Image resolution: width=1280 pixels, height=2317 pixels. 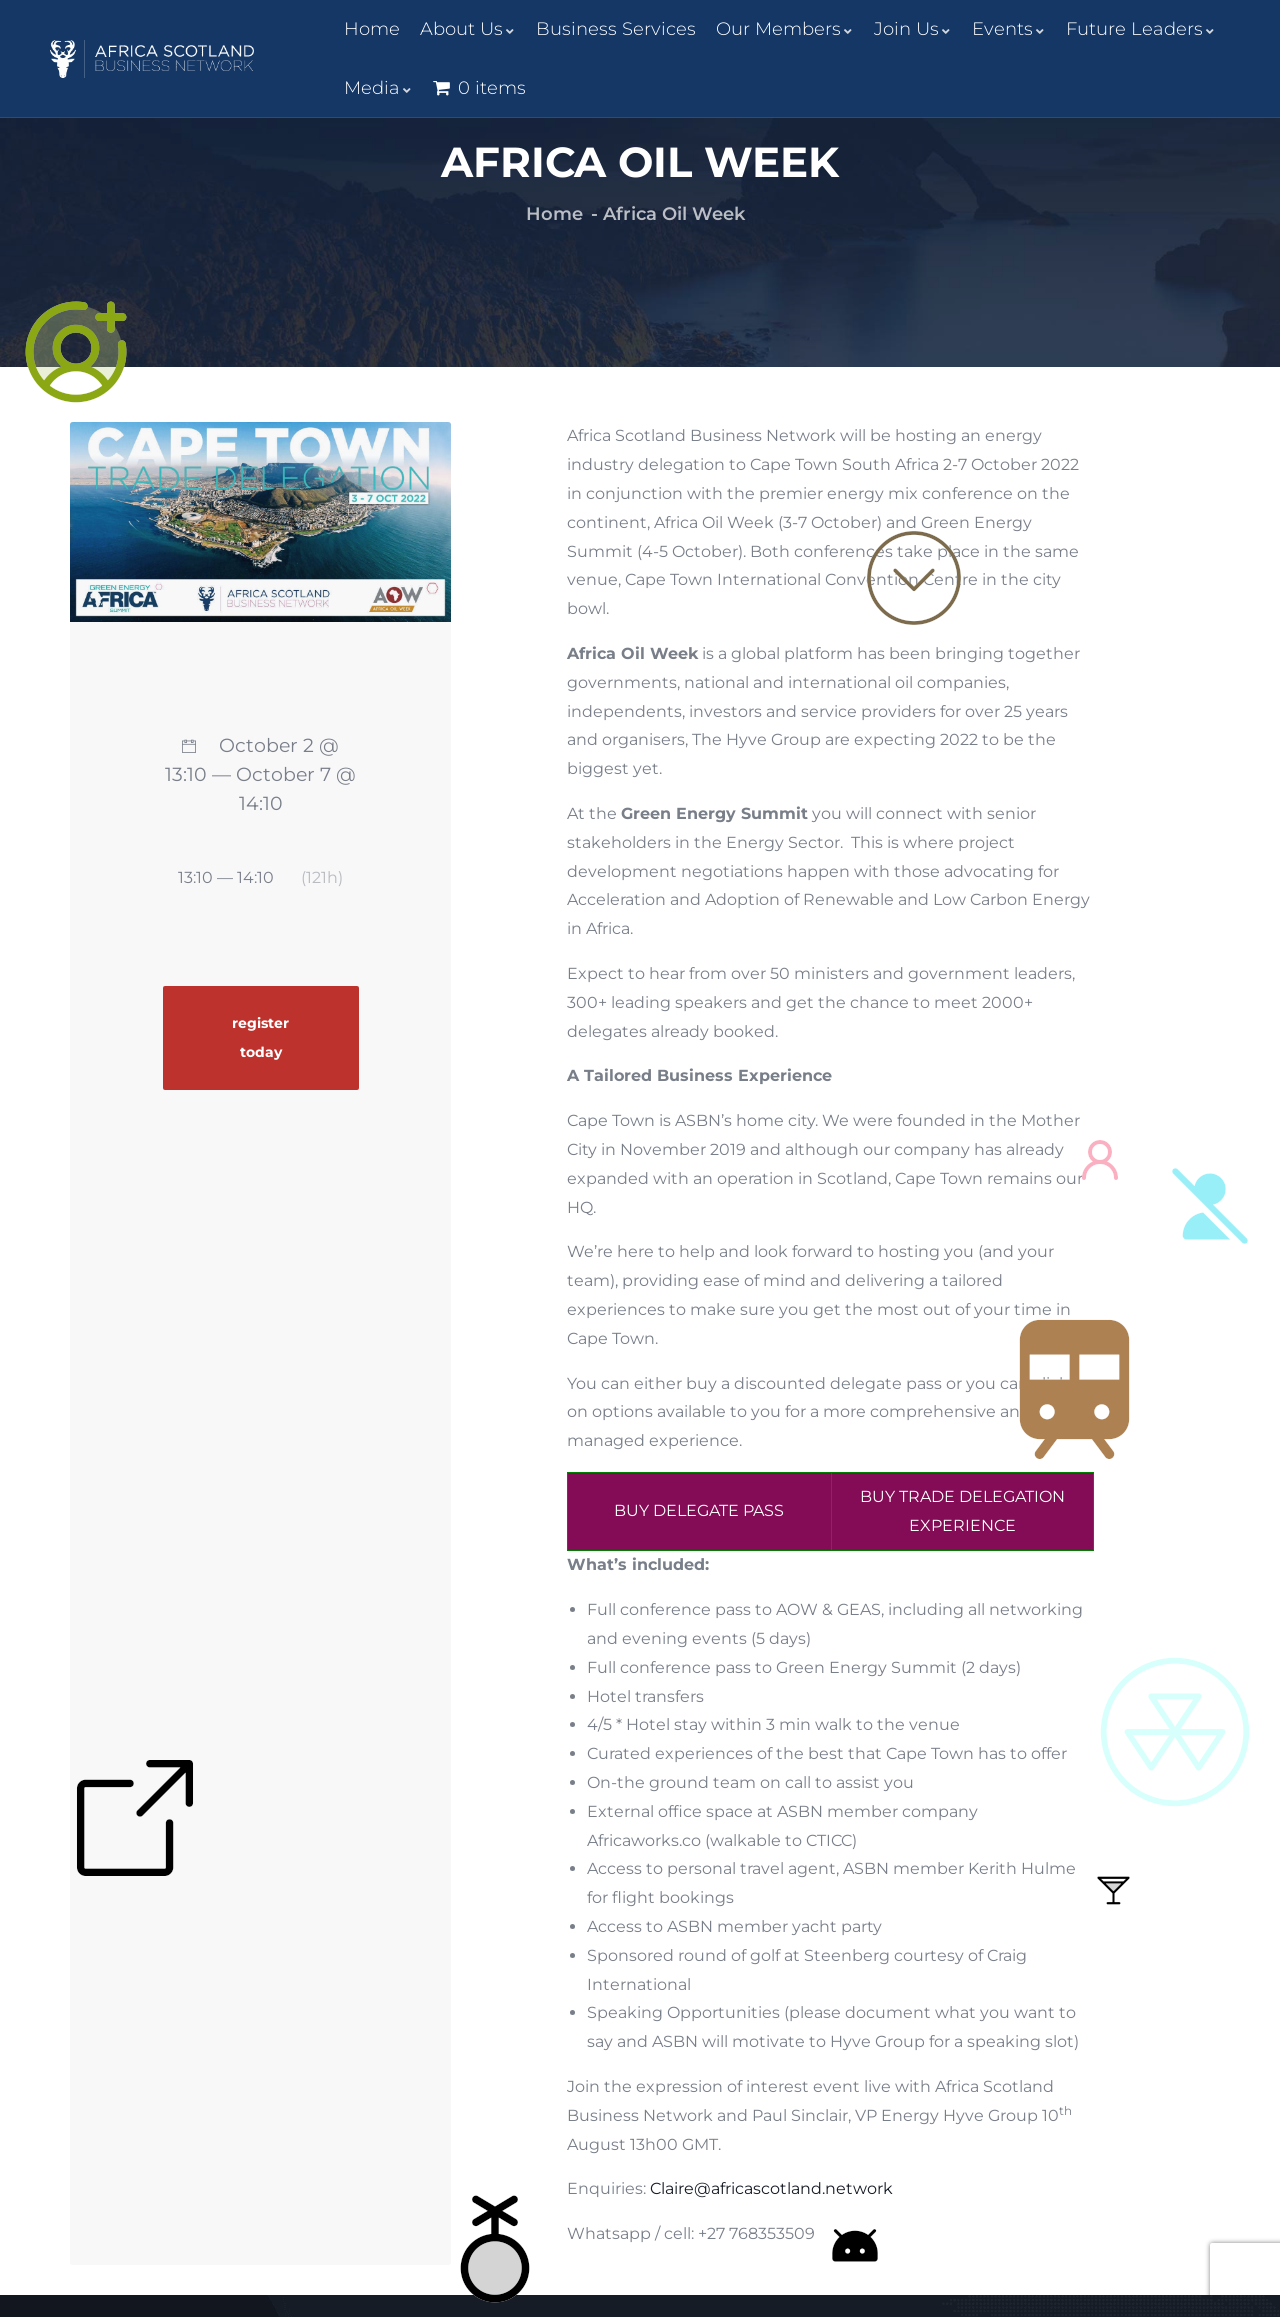 I want to click on expand to show more content, so click(x=914, y=578).